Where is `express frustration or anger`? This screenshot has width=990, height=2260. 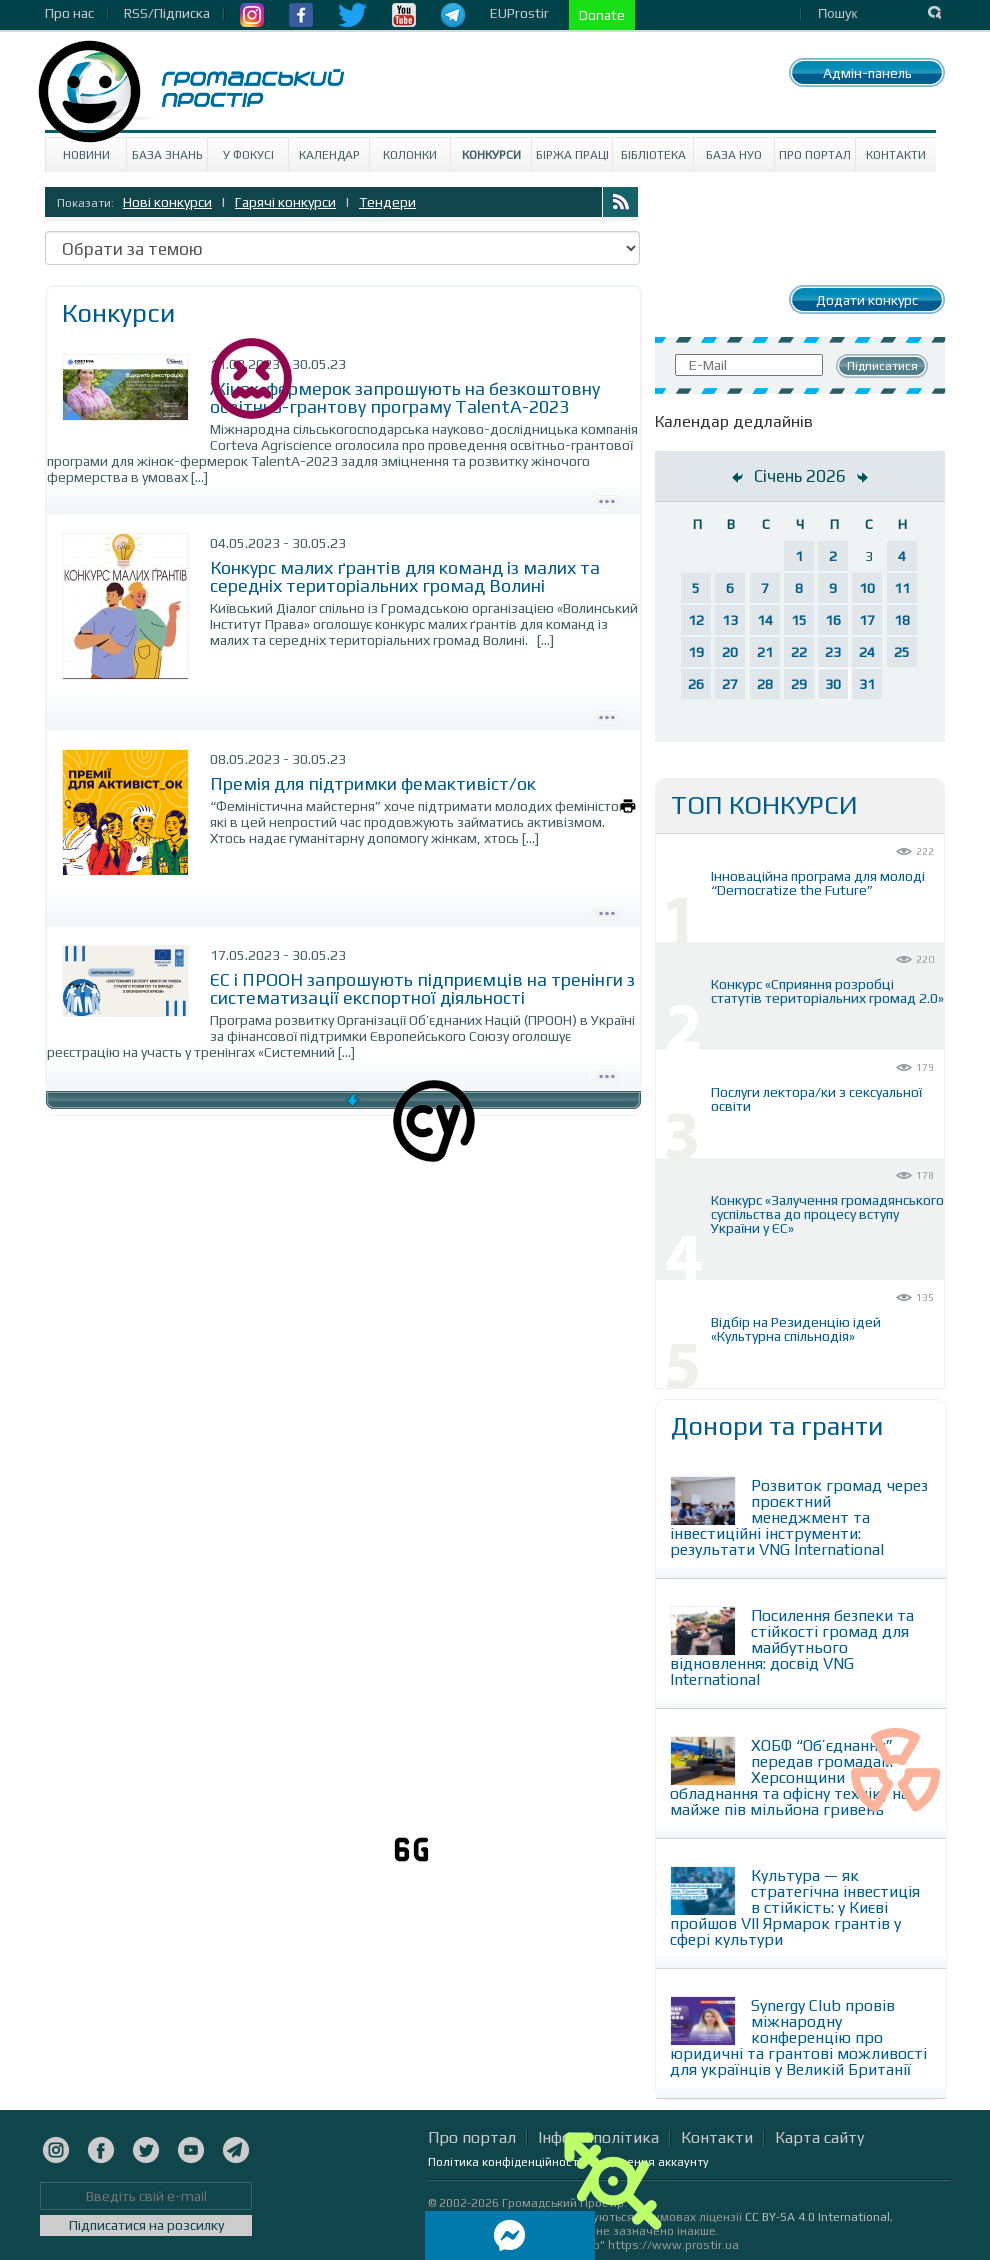 express frustration or anger is located at coordinates (251, 378).